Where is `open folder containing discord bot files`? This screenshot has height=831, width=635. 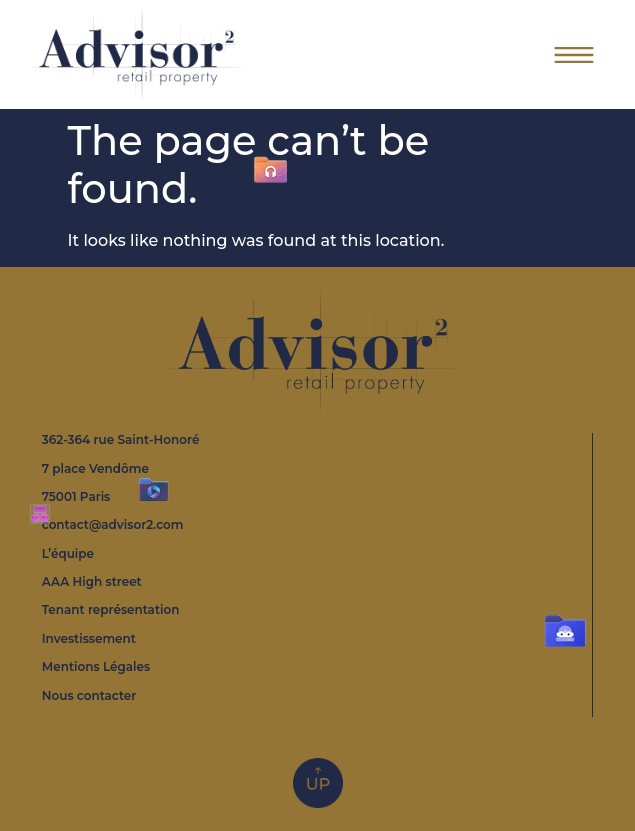 open folder containing discord bot files is located at coordinates (565, 632).